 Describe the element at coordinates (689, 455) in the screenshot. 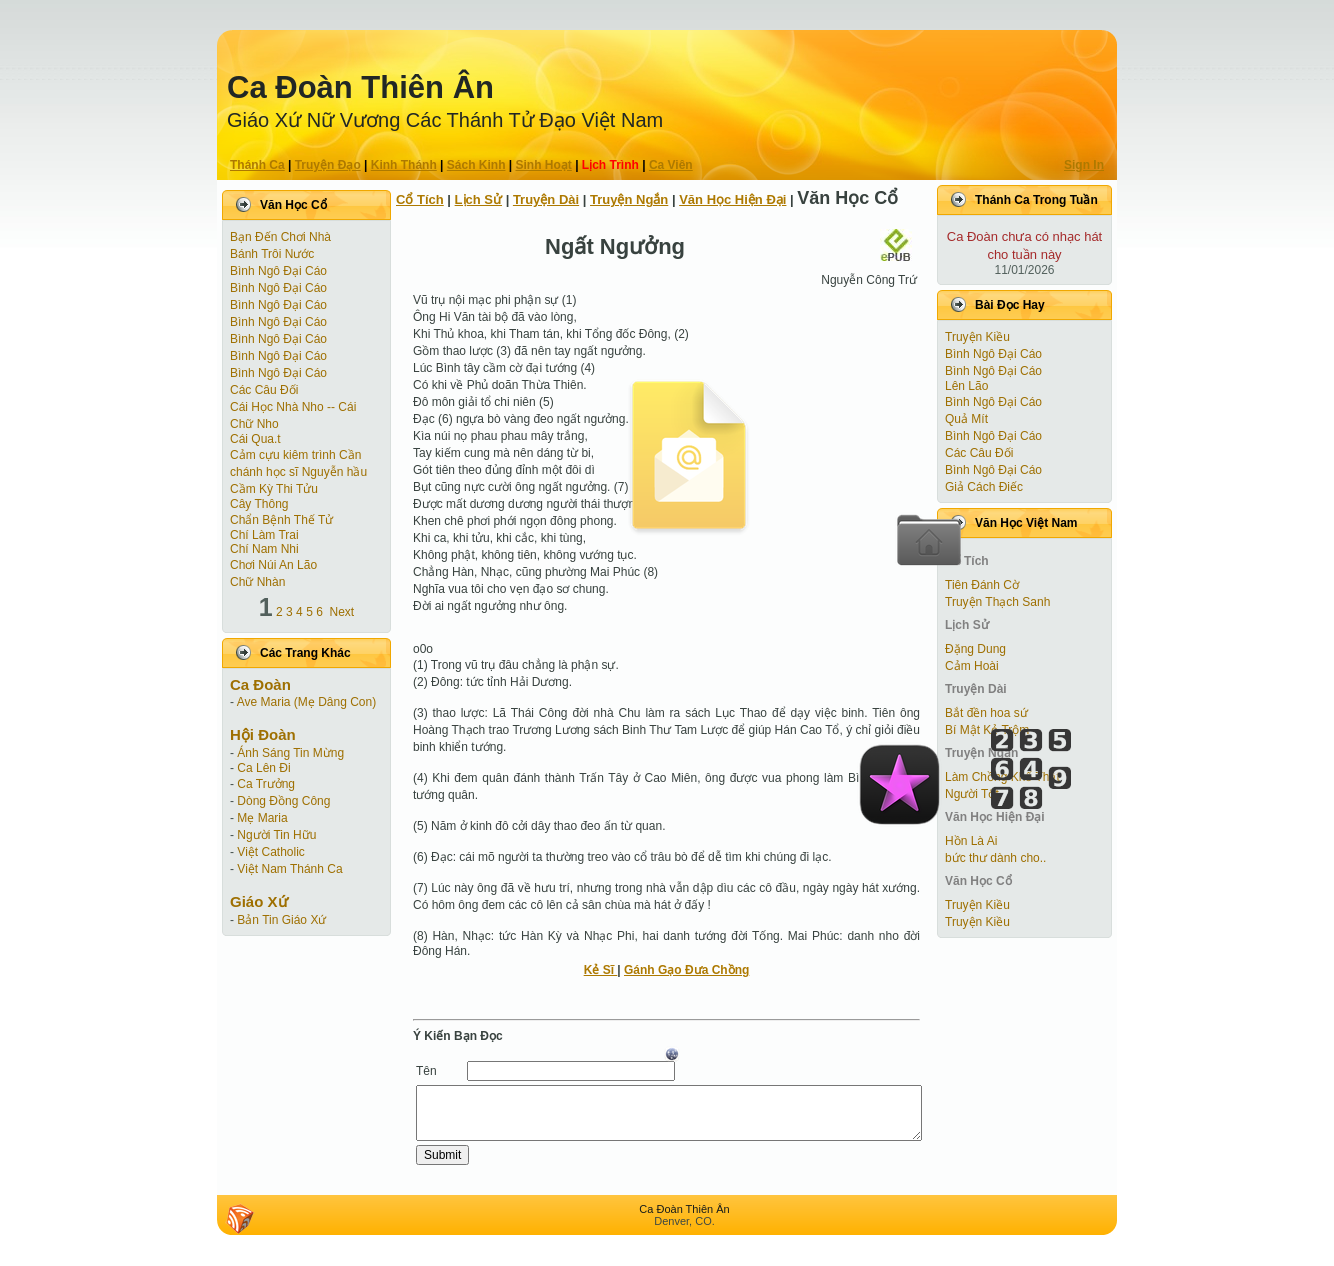

I see `mbox email archive file` at that location.